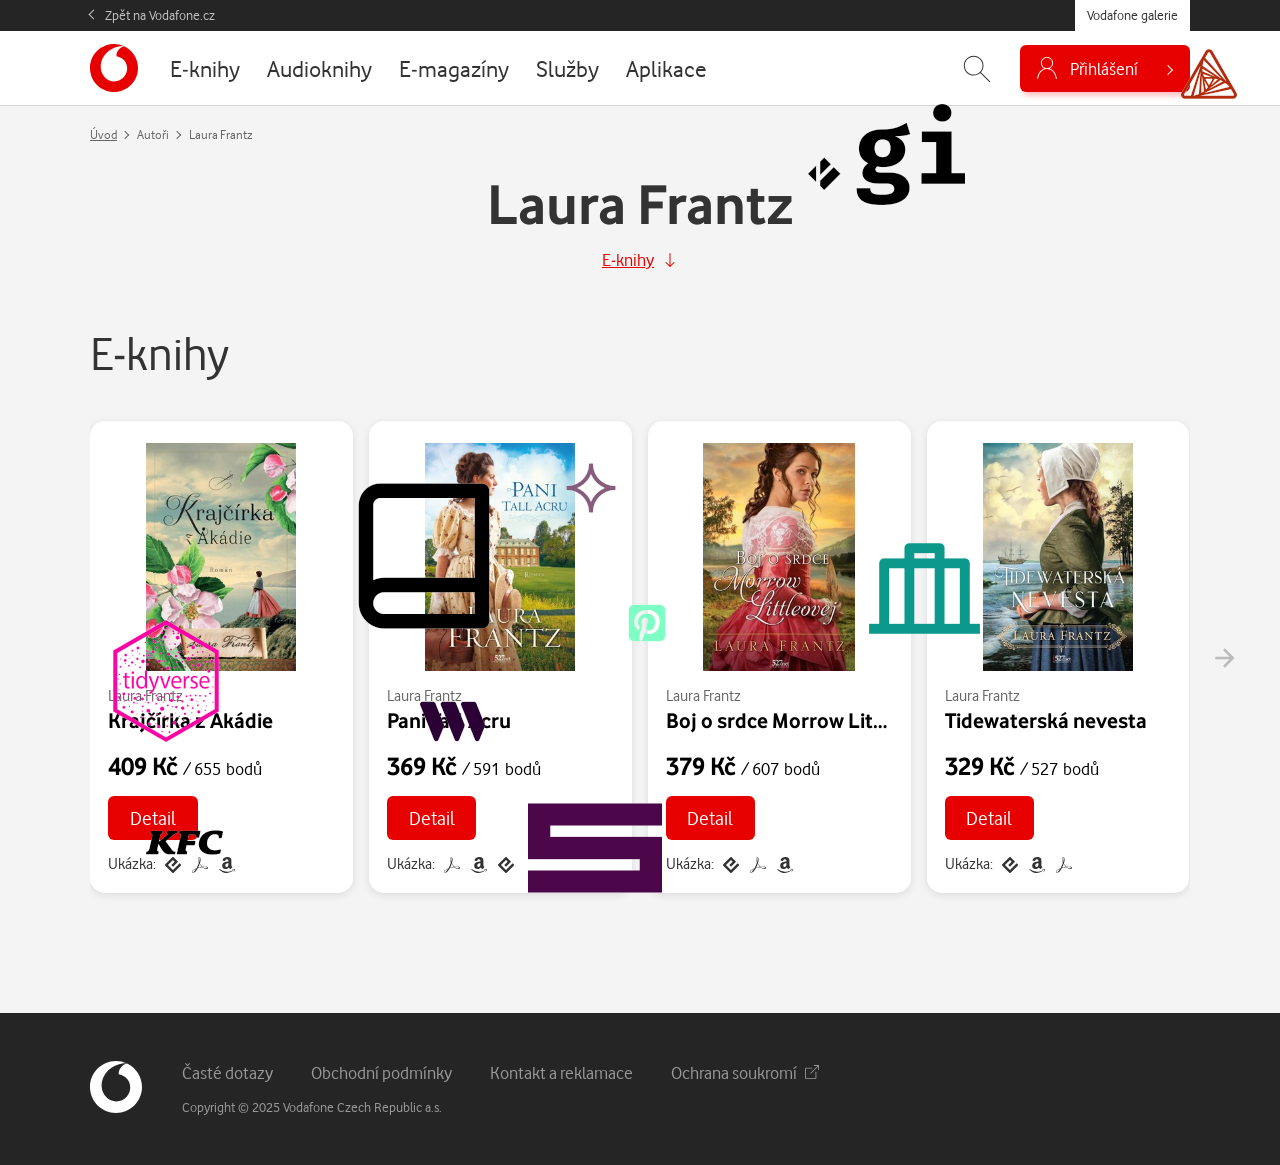  Describe the element at coordinates (424, 556) in the screenshot. I see `open your library or reading list` at that location.